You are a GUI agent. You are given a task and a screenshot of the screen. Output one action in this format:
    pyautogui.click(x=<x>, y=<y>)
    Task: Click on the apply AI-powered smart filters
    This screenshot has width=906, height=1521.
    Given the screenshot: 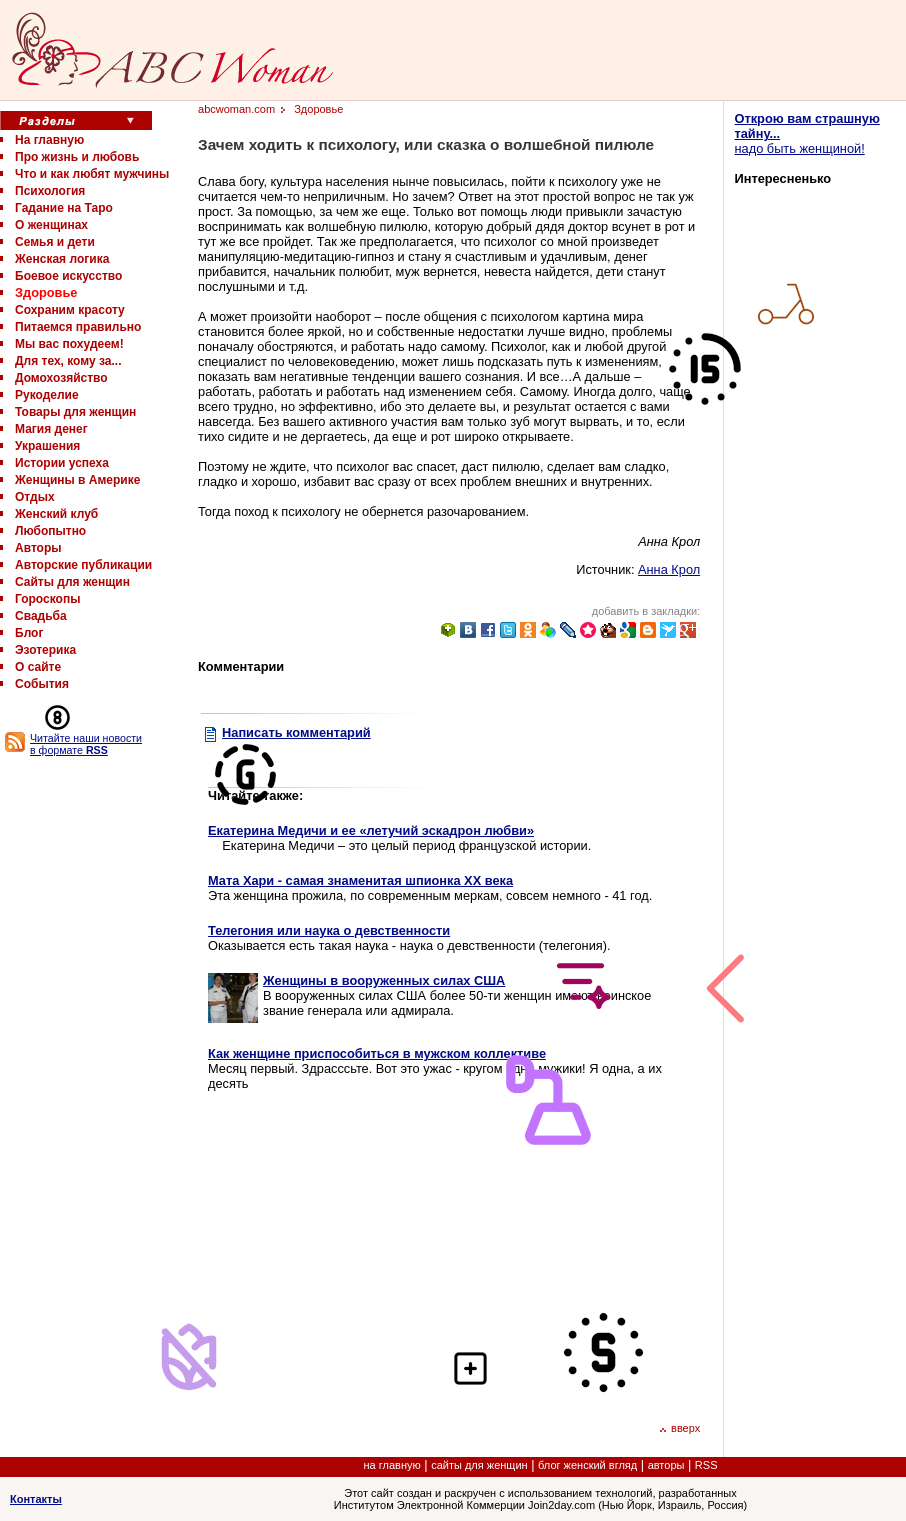 What is the action you would take?
    pyautogui.click(x=580, y=981)
    